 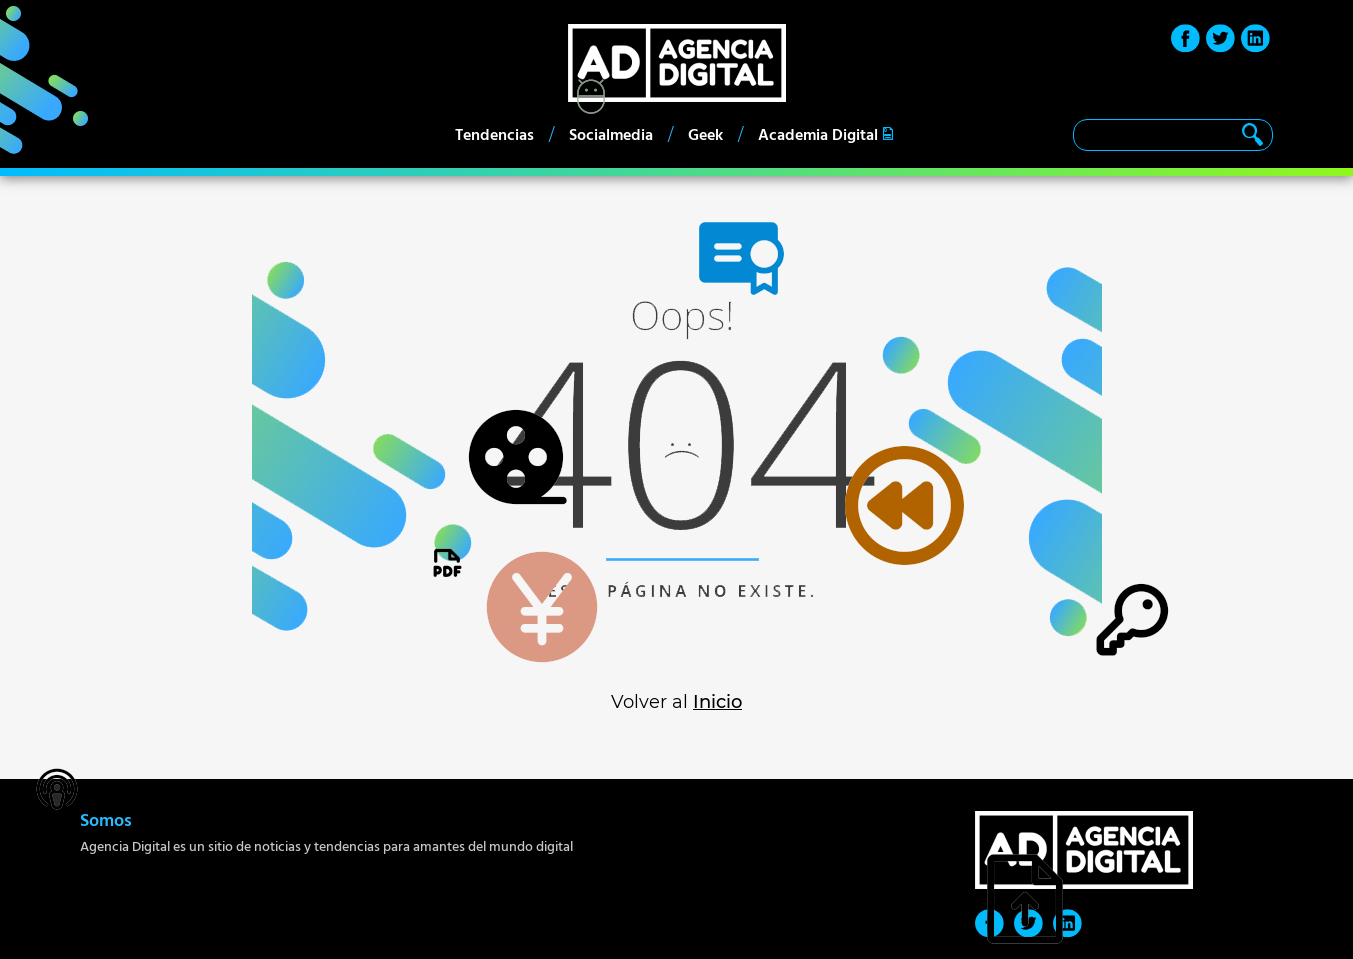 I want to click on android device or system settings, so click(x=591, y=96).